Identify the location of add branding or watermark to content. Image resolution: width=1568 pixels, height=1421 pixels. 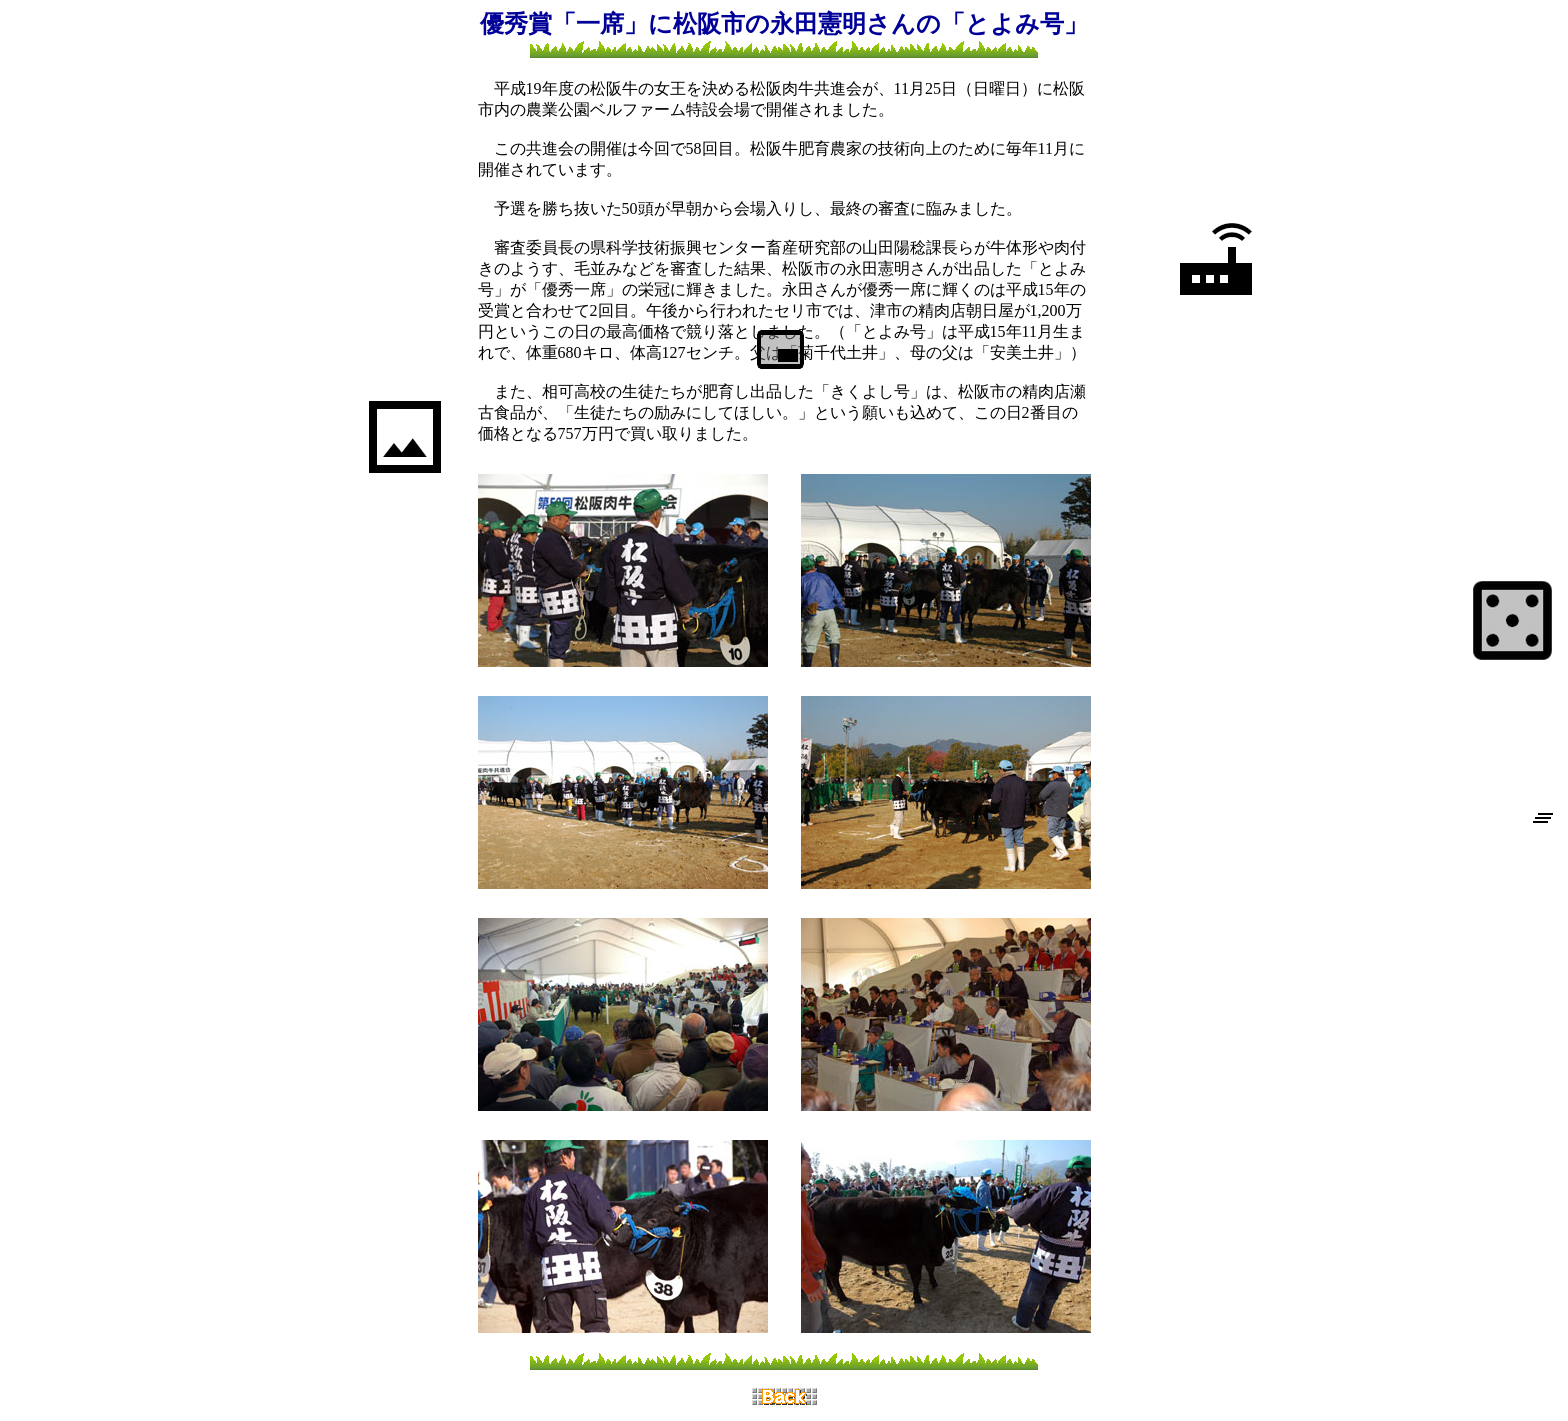
(780, 349).